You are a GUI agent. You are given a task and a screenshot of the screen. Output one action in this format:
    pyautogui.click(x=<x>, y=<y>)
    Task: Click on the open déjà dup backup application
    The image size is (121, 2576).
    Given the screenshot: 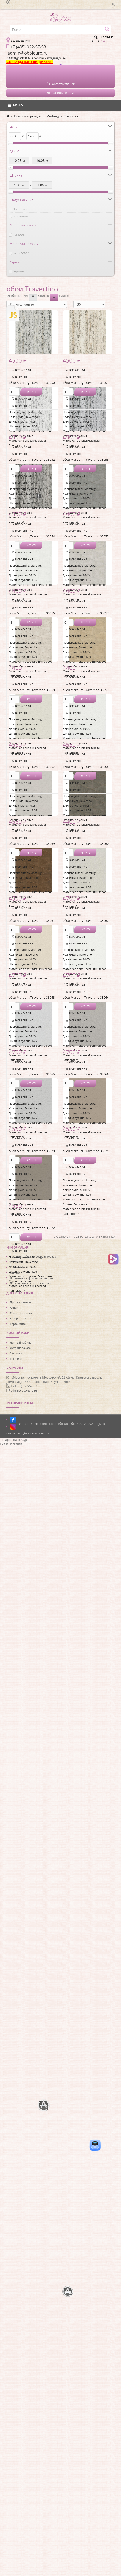 What is the action you would take?
    pyautogui.click(x=39, y=496)
    